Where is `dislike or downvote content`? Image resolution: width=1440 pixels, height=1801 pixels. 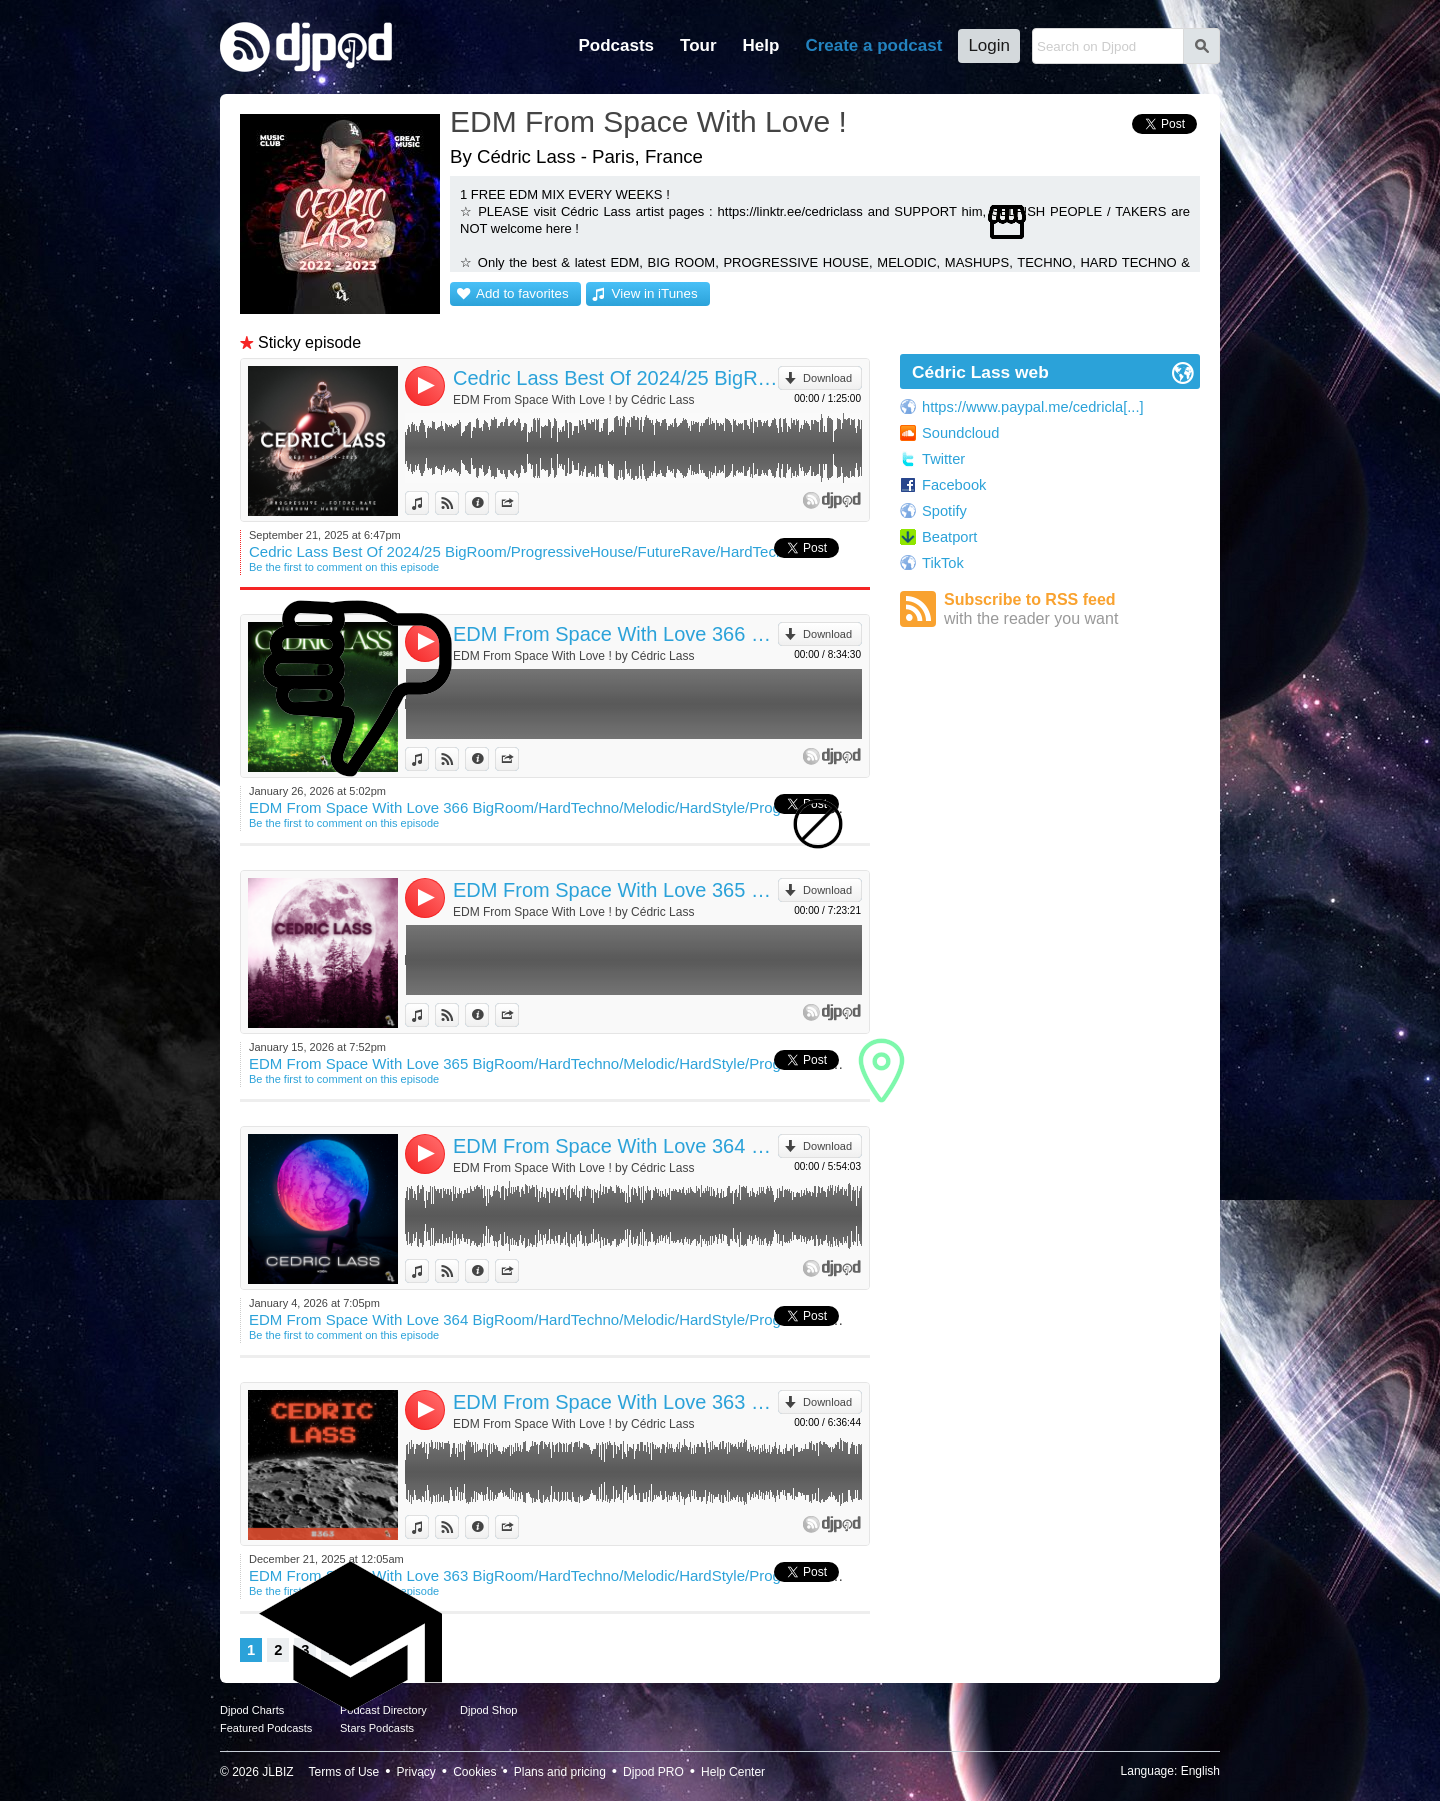 dislike or downvote content is located at coordinates (357, 688).